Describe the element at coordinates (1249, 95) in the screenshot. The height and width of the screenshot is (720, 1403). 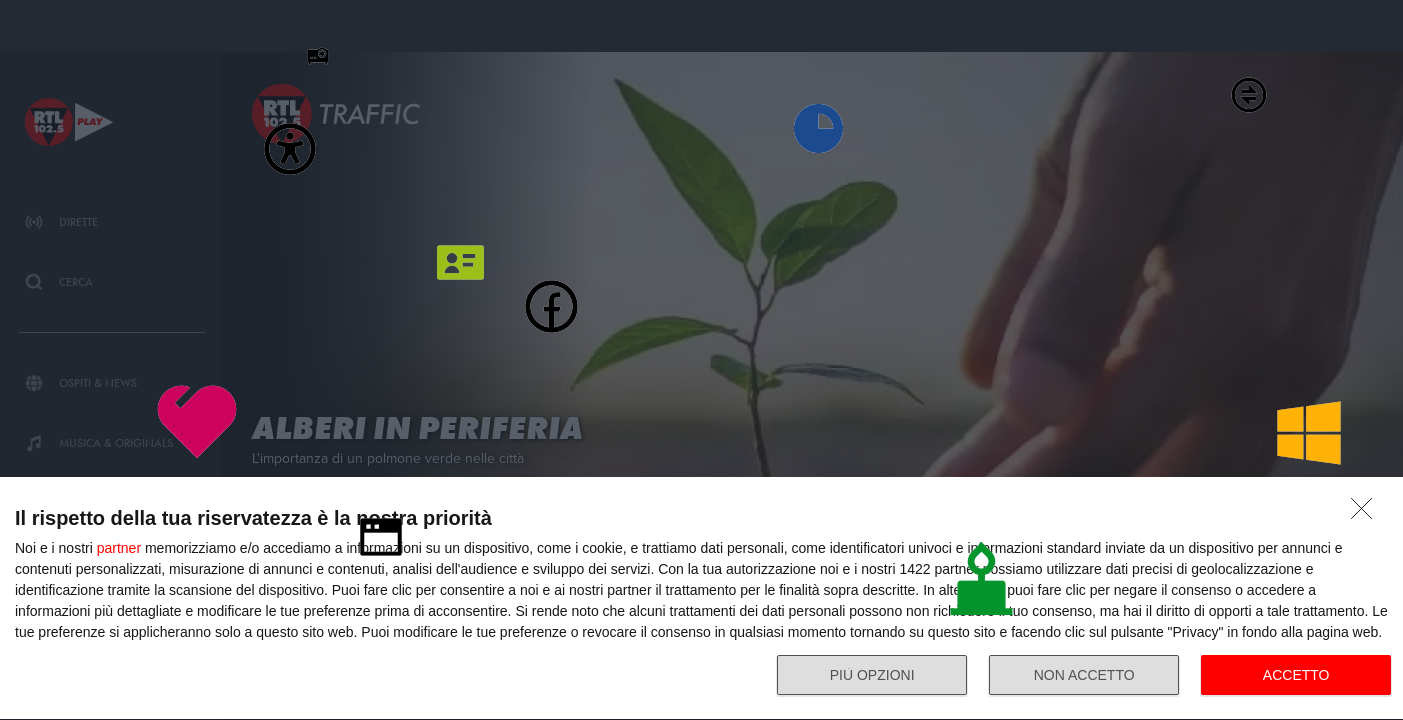
I see `exchange or convert currency` at that location.